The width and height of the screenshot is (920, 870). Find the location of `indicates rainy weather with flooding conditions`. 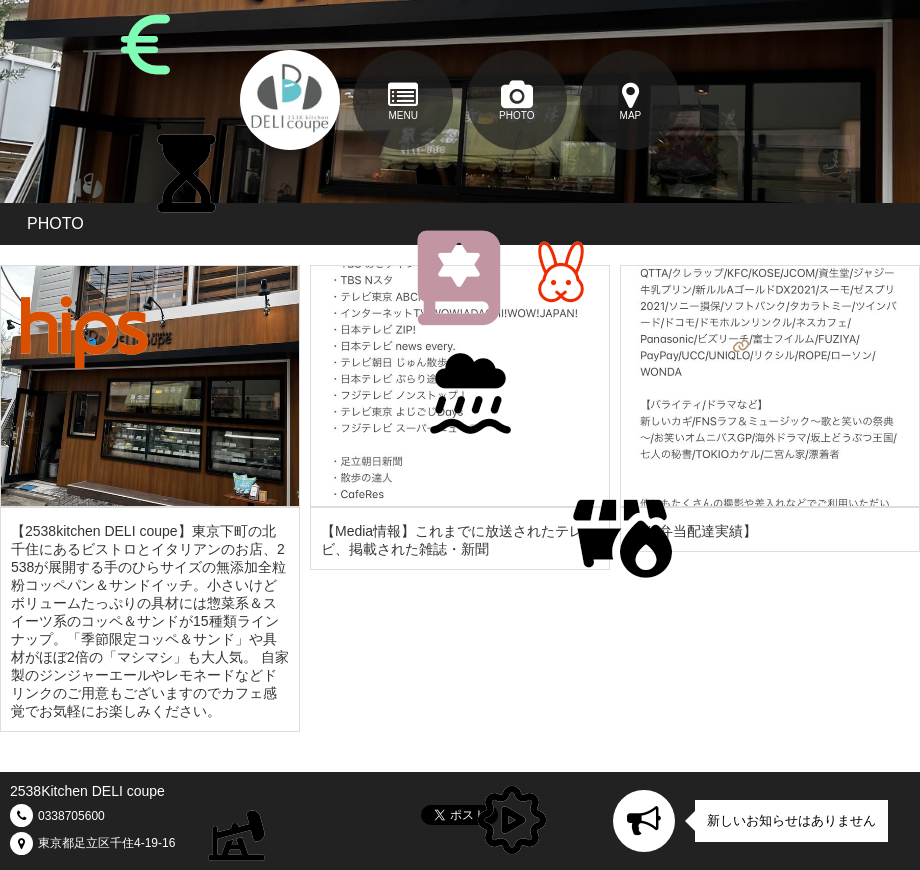

indicates rainy weather with flooding conditions is located at coordinates (470, 393).